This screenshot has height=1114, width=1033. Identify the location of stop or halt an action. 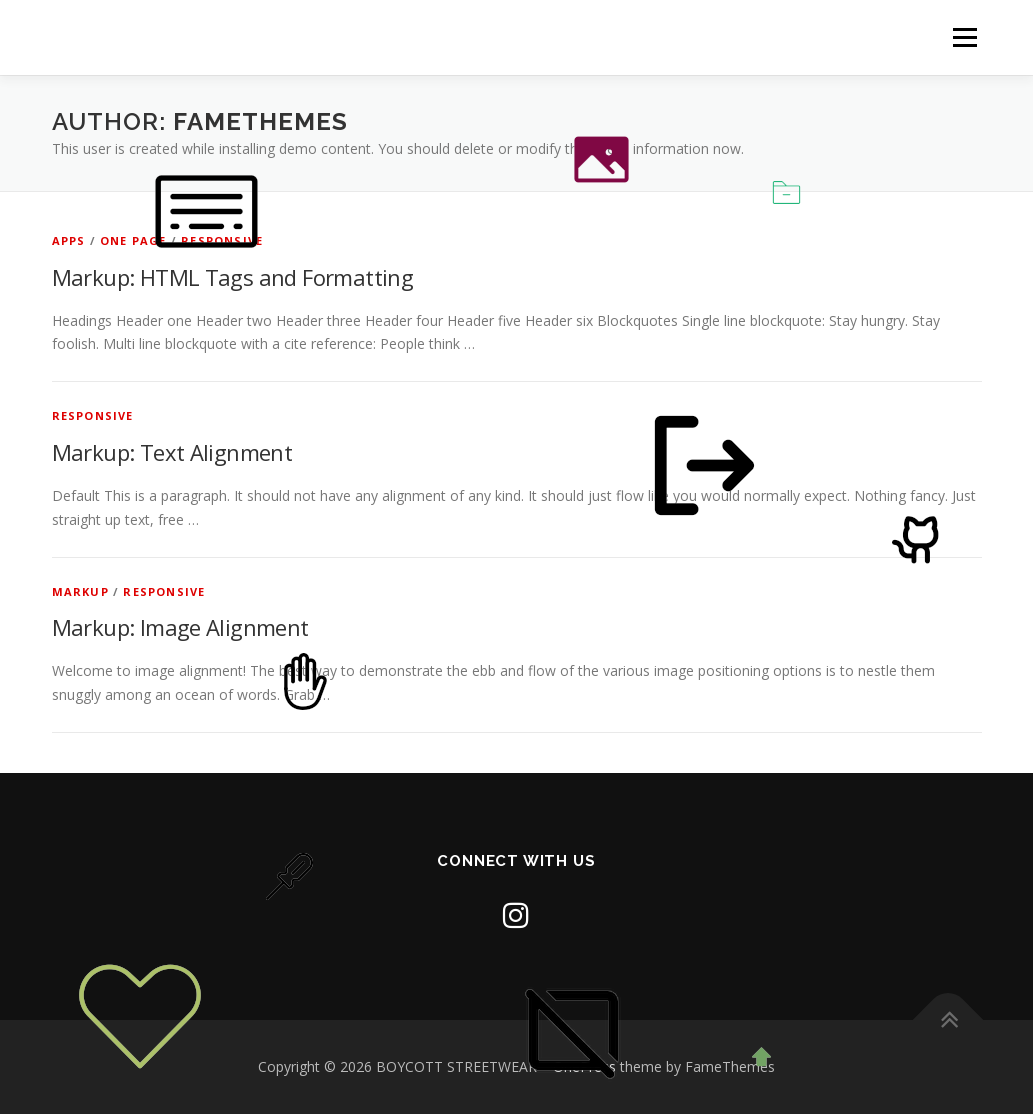
(305, 681).